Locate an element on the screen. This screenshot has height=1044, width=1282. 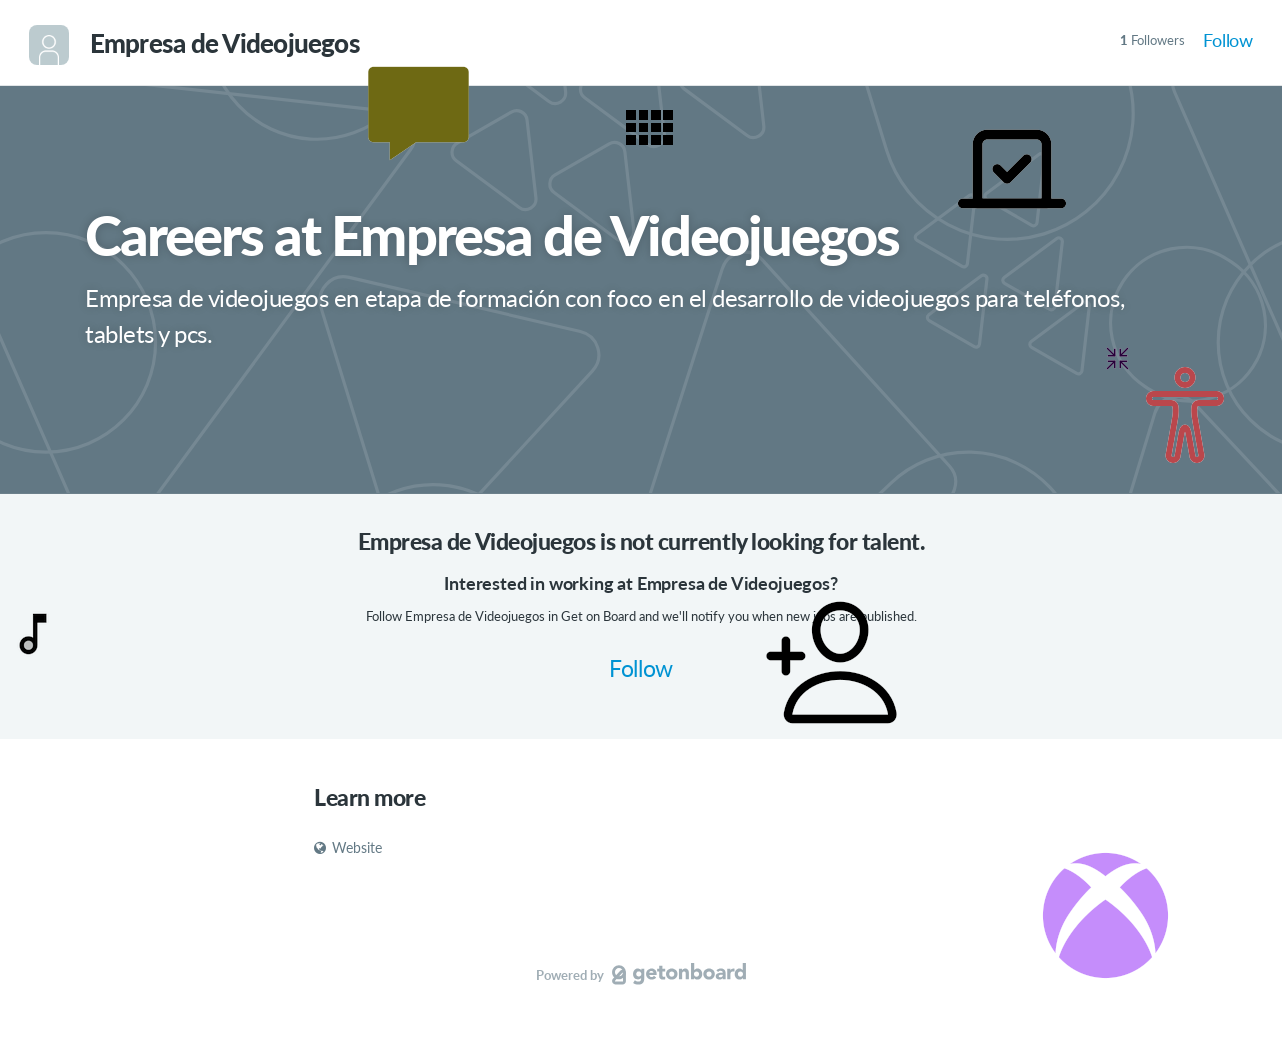
open Xbox app is located at coordinates (1105, 915).